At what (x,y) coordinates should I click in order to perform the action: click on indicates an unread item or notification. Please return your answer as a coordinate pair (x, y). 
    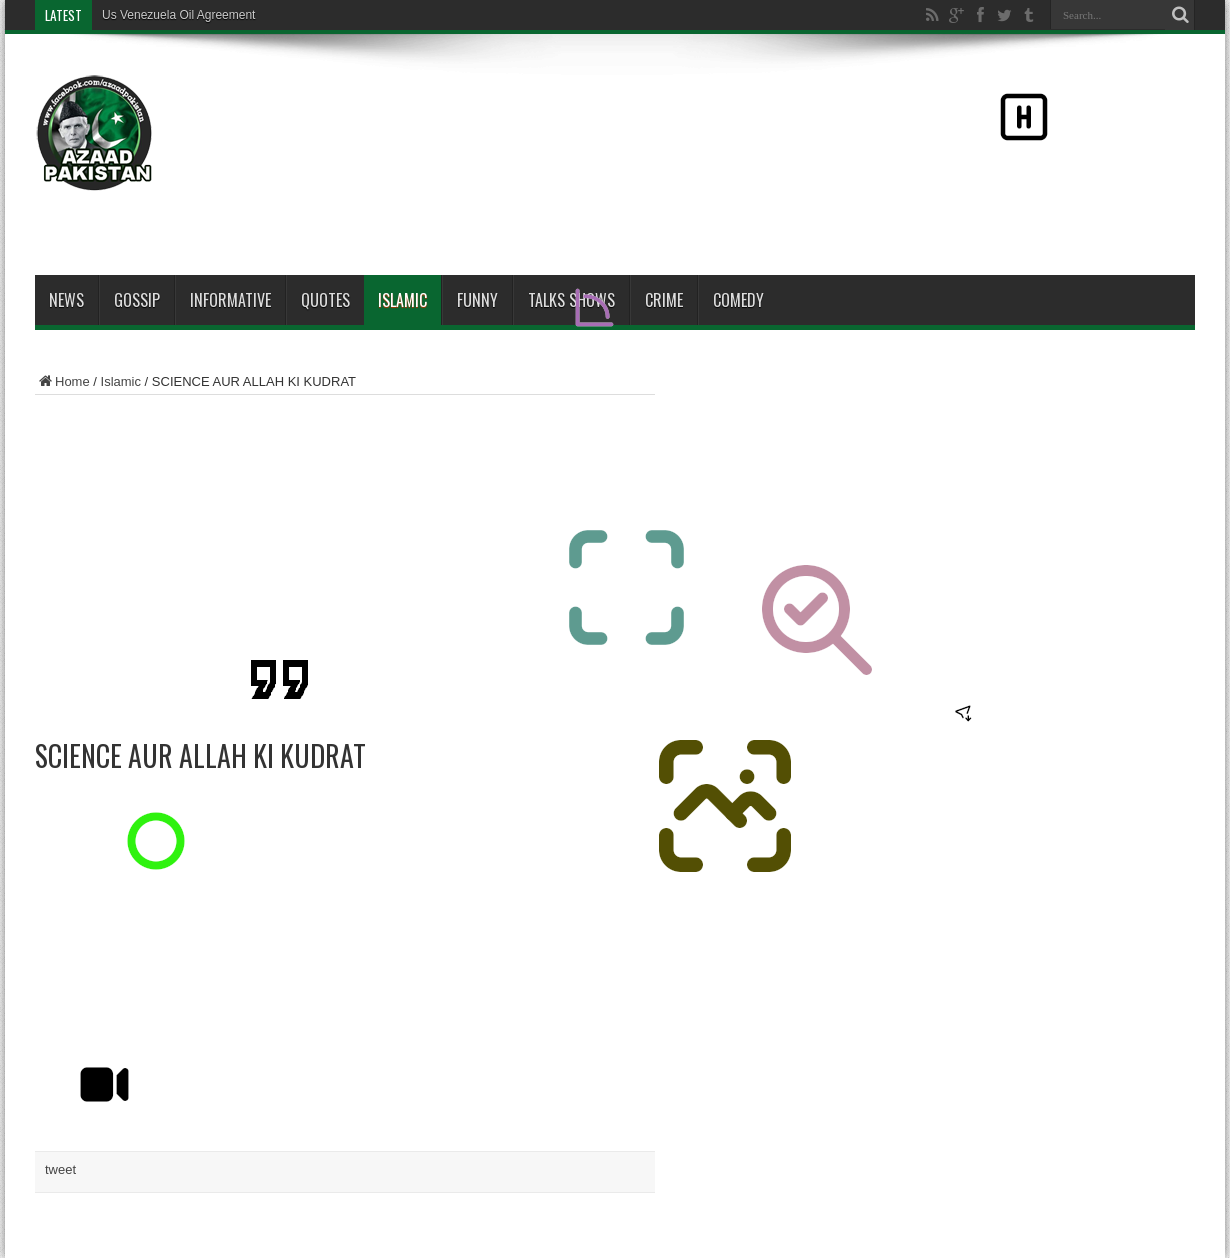
    Looking at the image, I should click on (156, 841).